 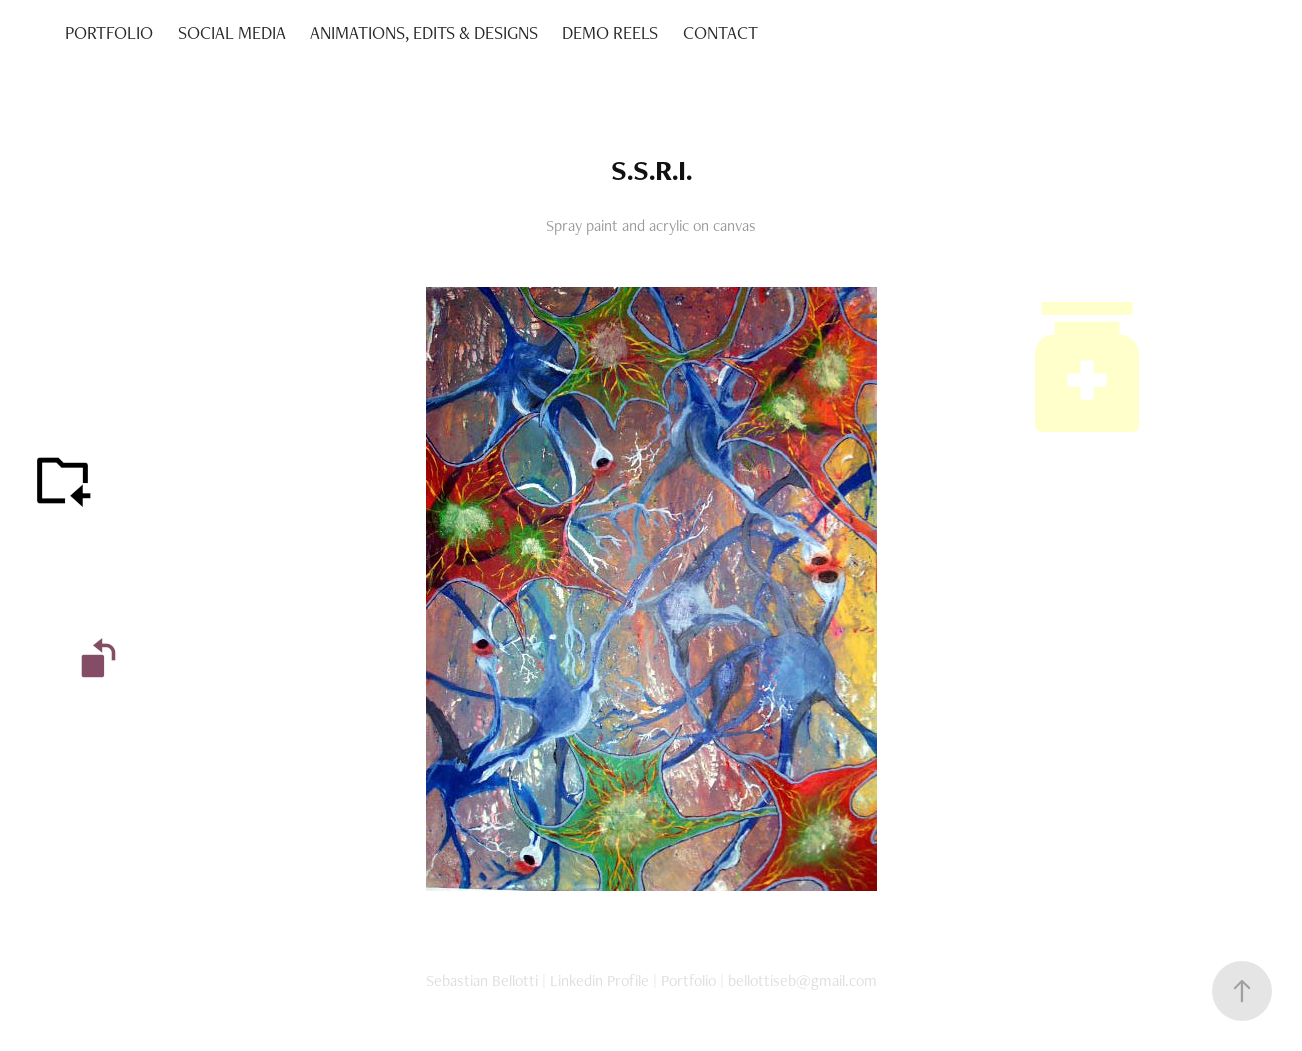 I want to click on view medication information, so click(x=1087, y=367).